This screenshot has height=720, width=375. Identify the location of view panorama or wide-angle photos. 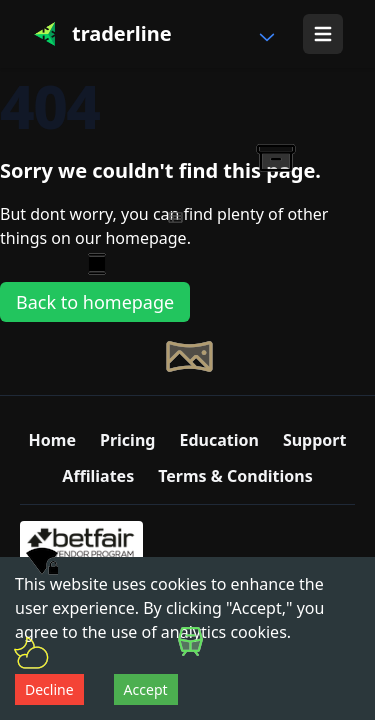
(189, 356).